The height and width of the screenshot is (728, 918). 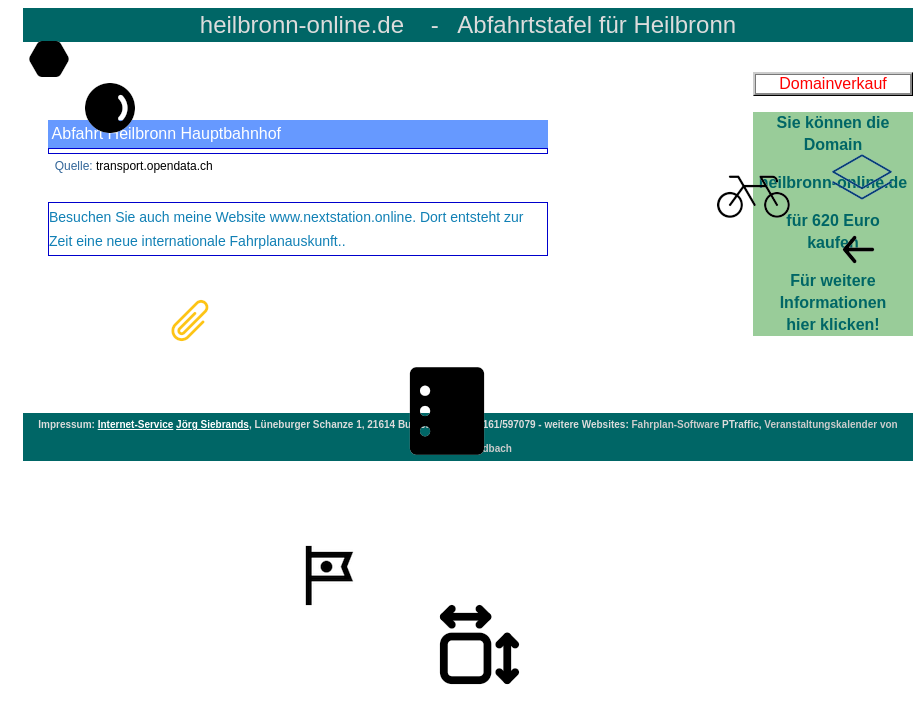 What do you see at coordinates (862, 178) in the screenshot?
I see `view layers or stacked content` at bounding box center [862, 178].